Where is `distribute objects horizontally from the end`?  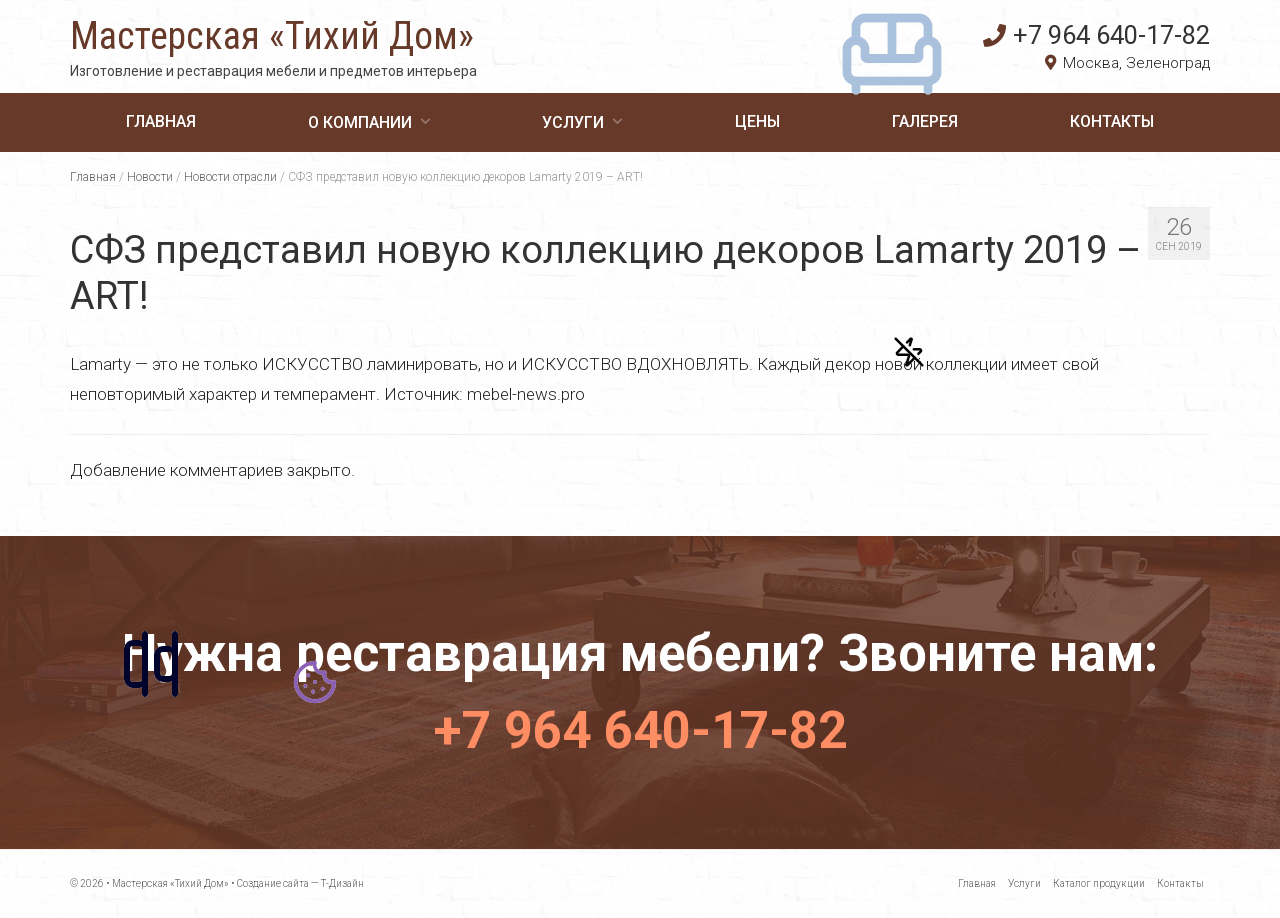 distribute objects horizontally from the end is located at coordinates (151, 664).